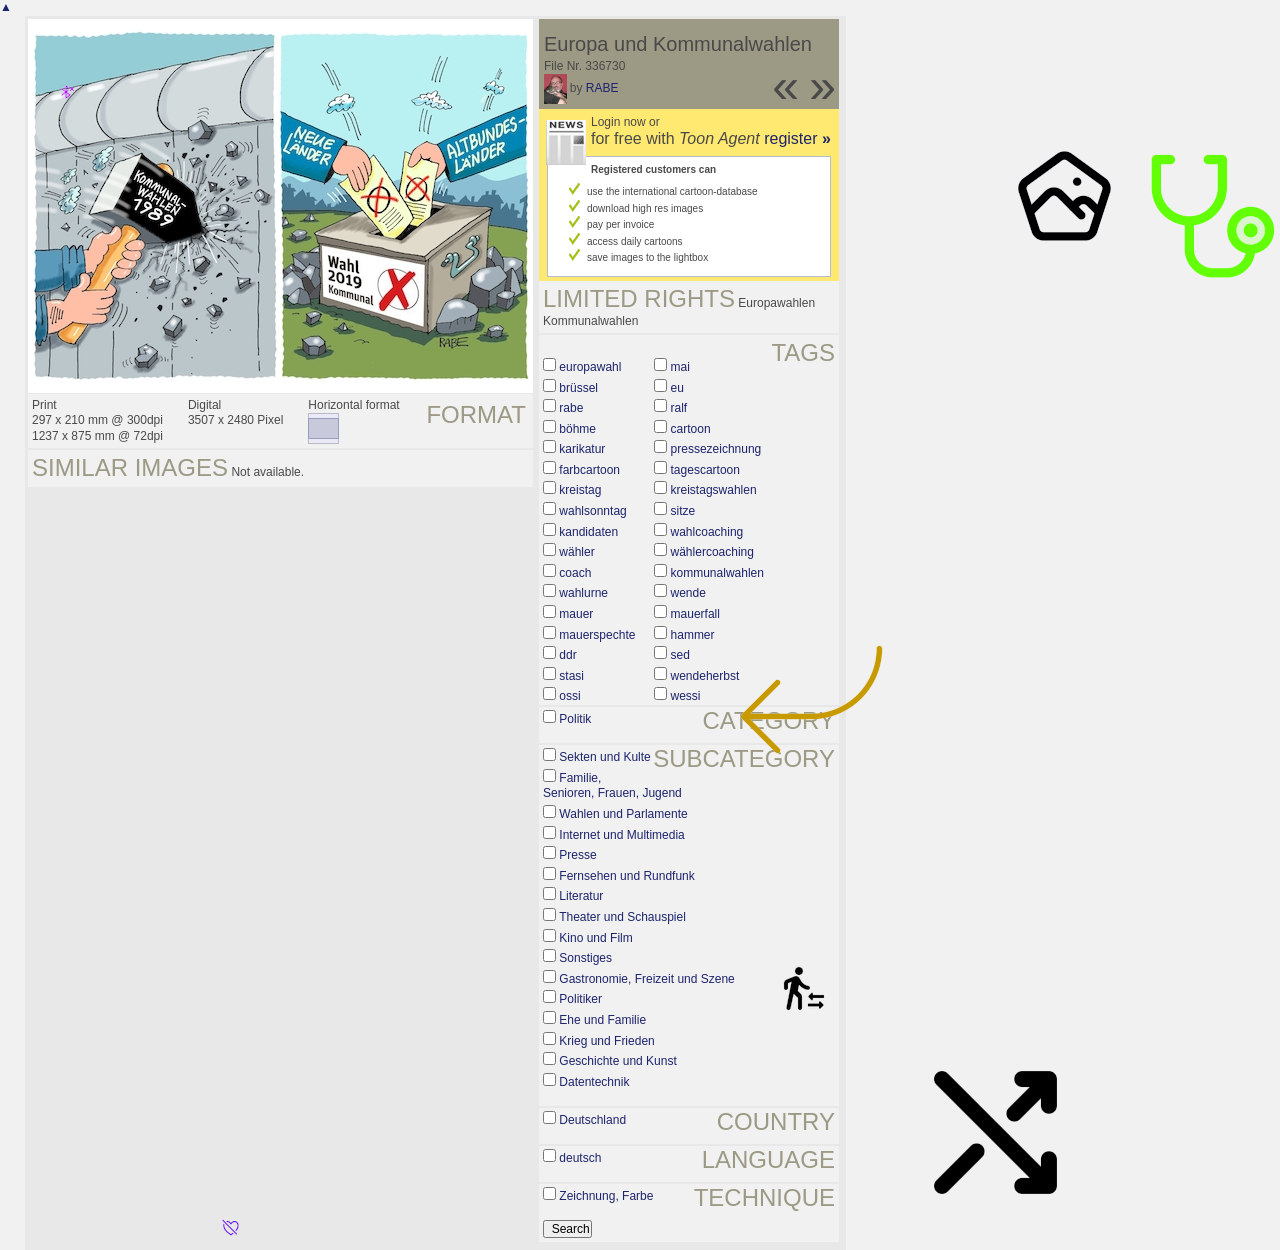 This screenshot has height=1250, width=1280. What do you see at coordinates (811, 699) in the screenshot?
I see `reply to a message` at bounding box center [811, 699].